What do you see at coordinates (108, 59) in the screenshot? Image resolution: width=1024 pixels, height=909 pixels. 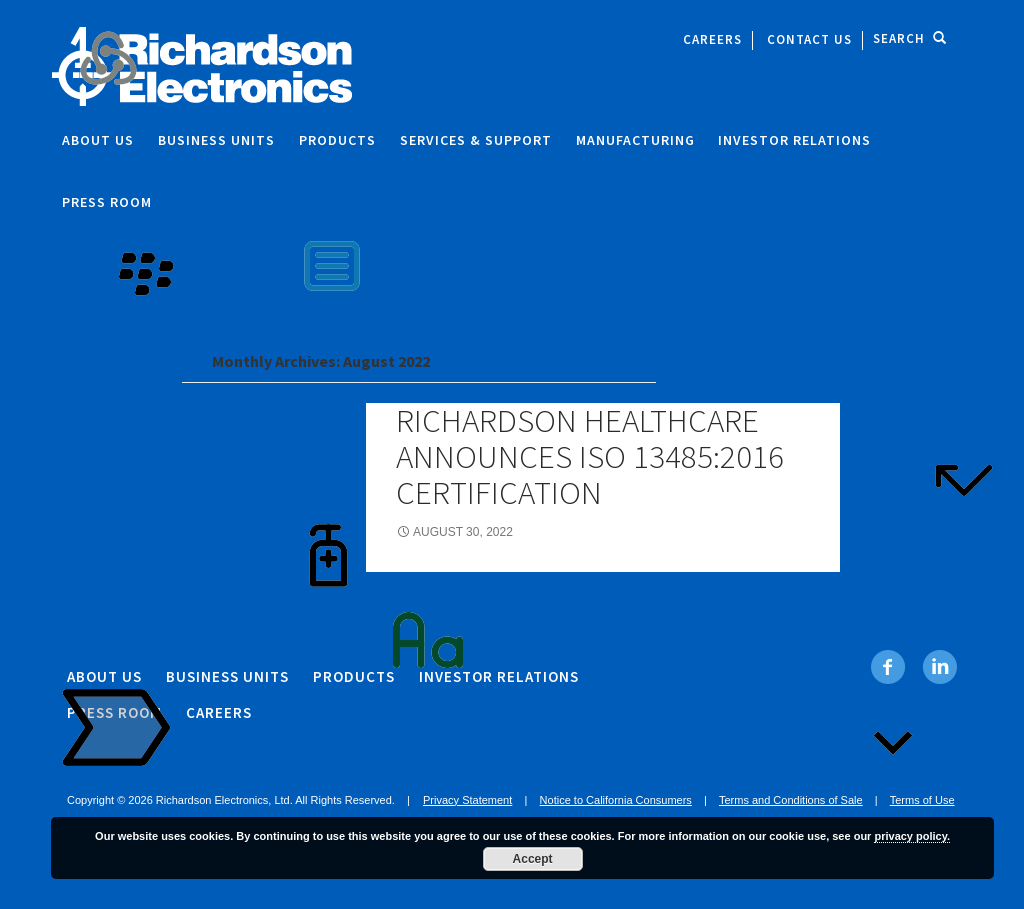 I see `redux state management library logo` at bounding box center [108, 59].